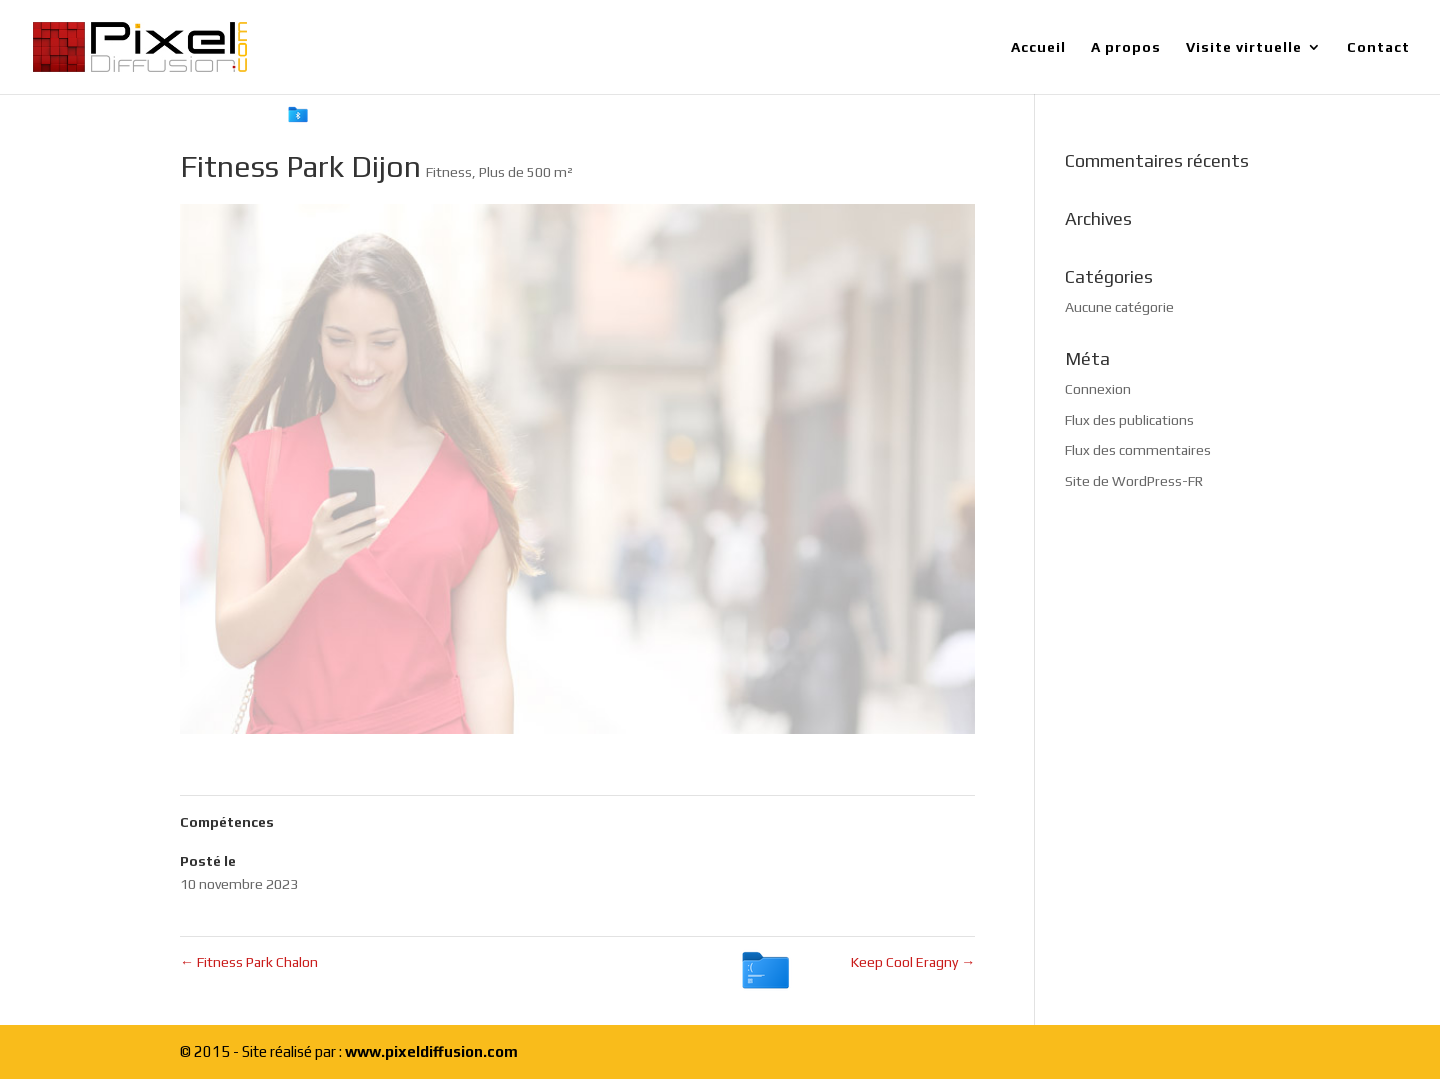  What do you see at coordinates (298, 115) in the screenshot?
I see `open bluetooth file transfers folder` at bounding box center [298, 115].